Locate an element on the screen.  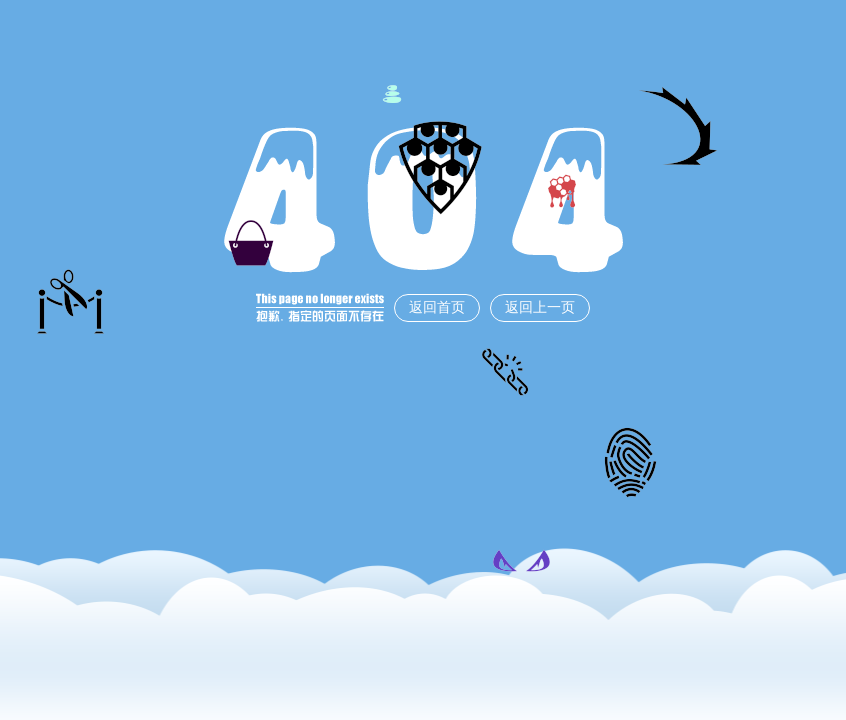
indicates a new feature or section launch is located at coordinates (70, 300).